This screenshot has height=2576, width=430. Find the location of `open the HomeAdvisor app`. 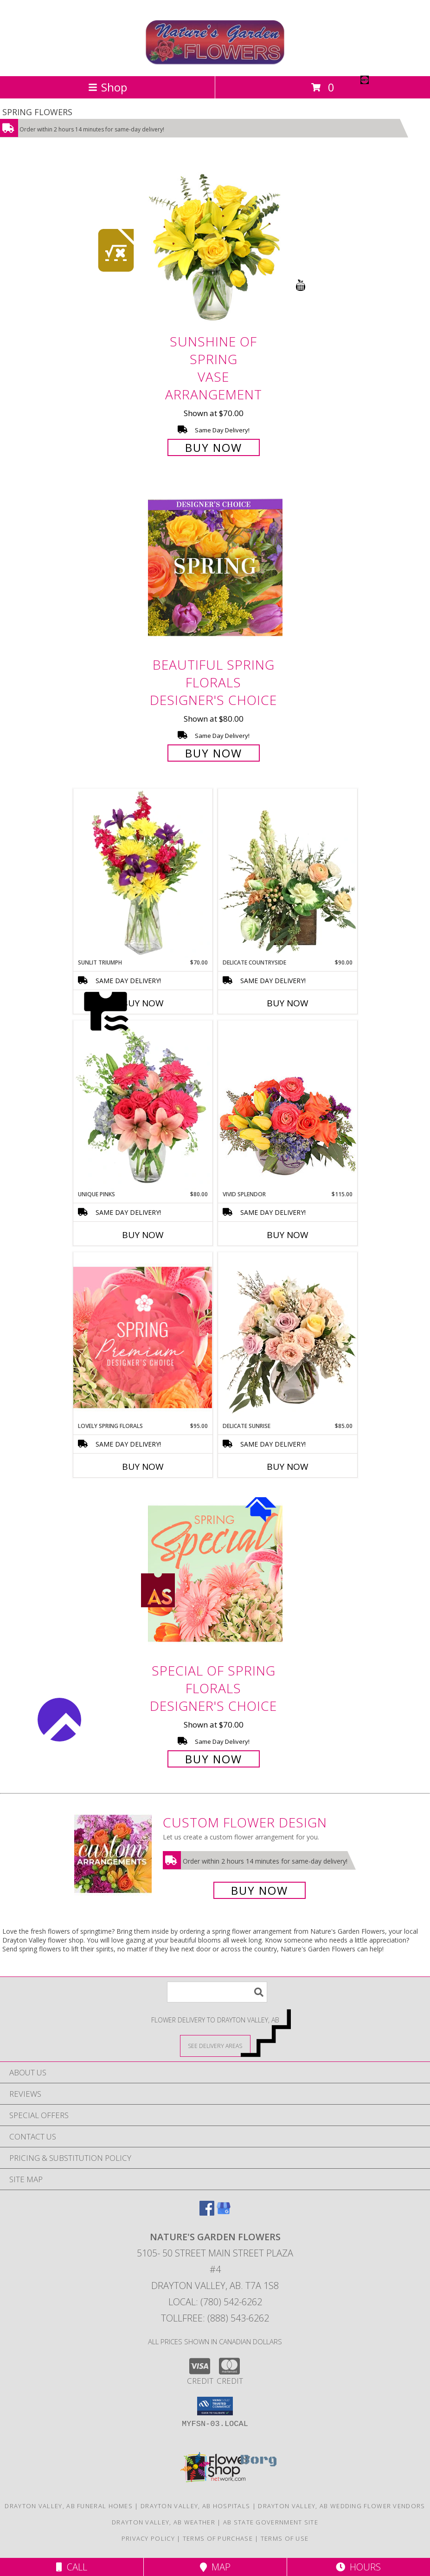

open the HomeAdvisor app is located at coordinates (261, 1510).